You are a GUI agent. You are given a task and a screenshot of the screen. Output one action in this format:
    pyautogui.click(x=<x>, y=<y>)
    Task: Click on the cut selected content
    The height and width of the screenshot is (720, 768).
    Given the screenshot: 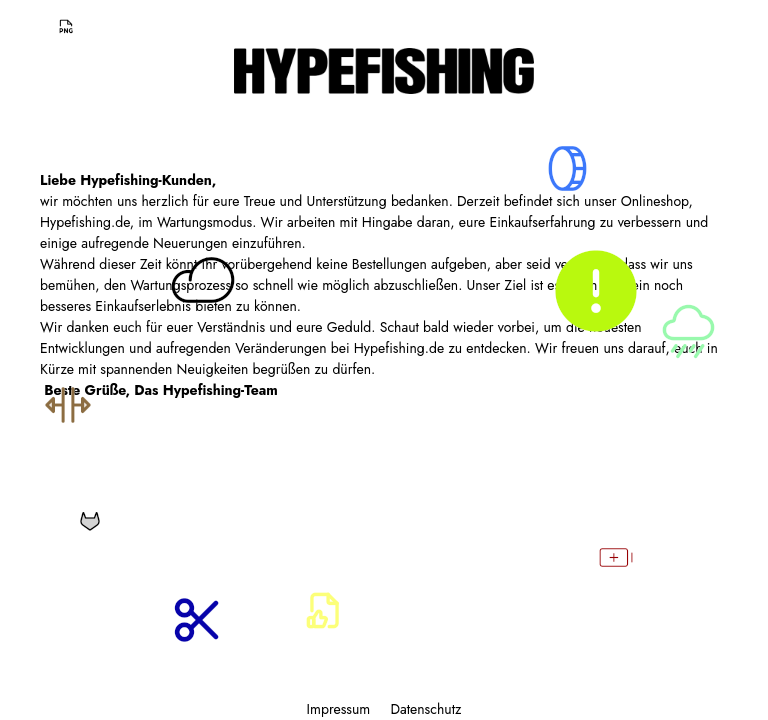 What is the action you would take?
    pyautogui.click(x=199, y=620)
    